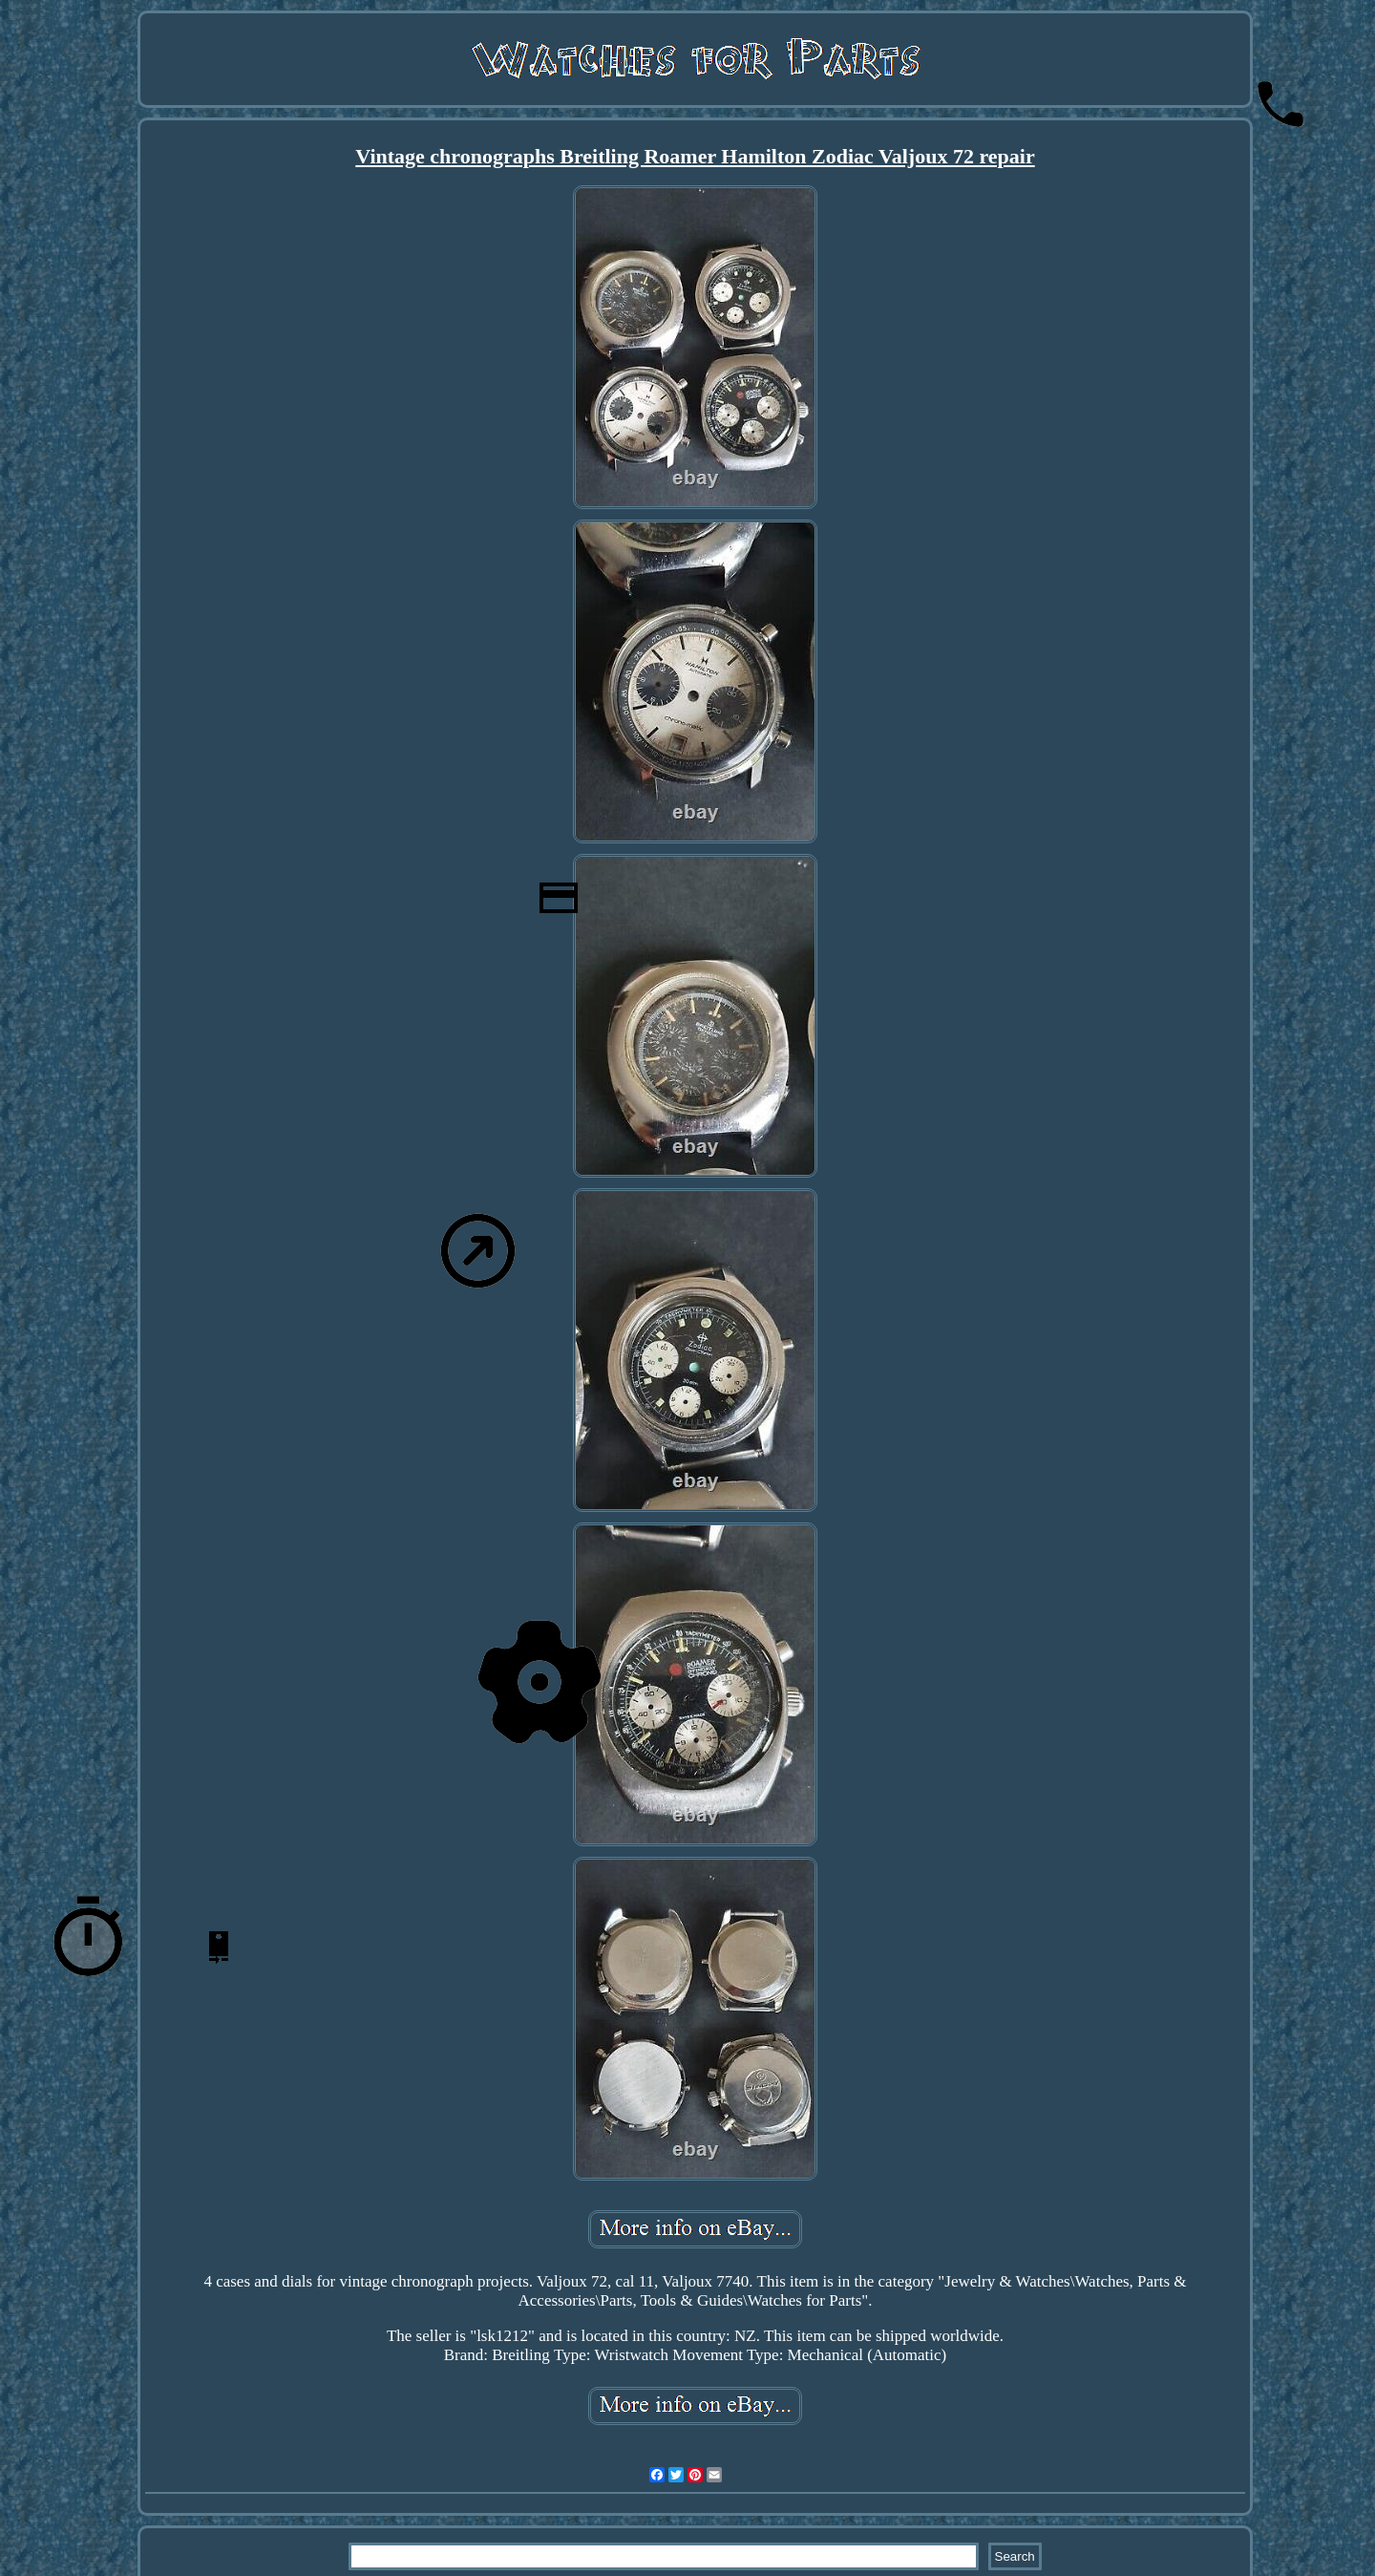 The height and width of the screenshot is (2576, 1375). Describe the element at coordinates (477, 1250) in the screenshot. I see `open link in new tab or external site` at that location.